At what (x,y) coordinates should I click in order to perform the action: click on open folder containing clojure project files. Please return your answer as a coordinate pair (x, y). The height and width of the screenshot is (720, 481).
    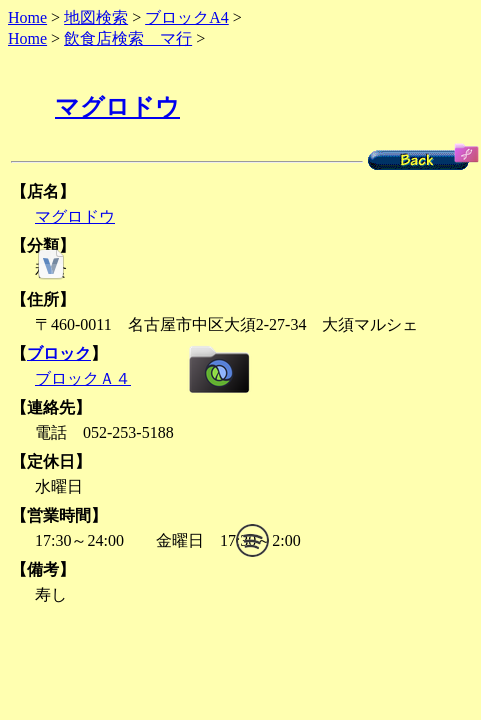
    Looking at the image, I should click on (219, 371).